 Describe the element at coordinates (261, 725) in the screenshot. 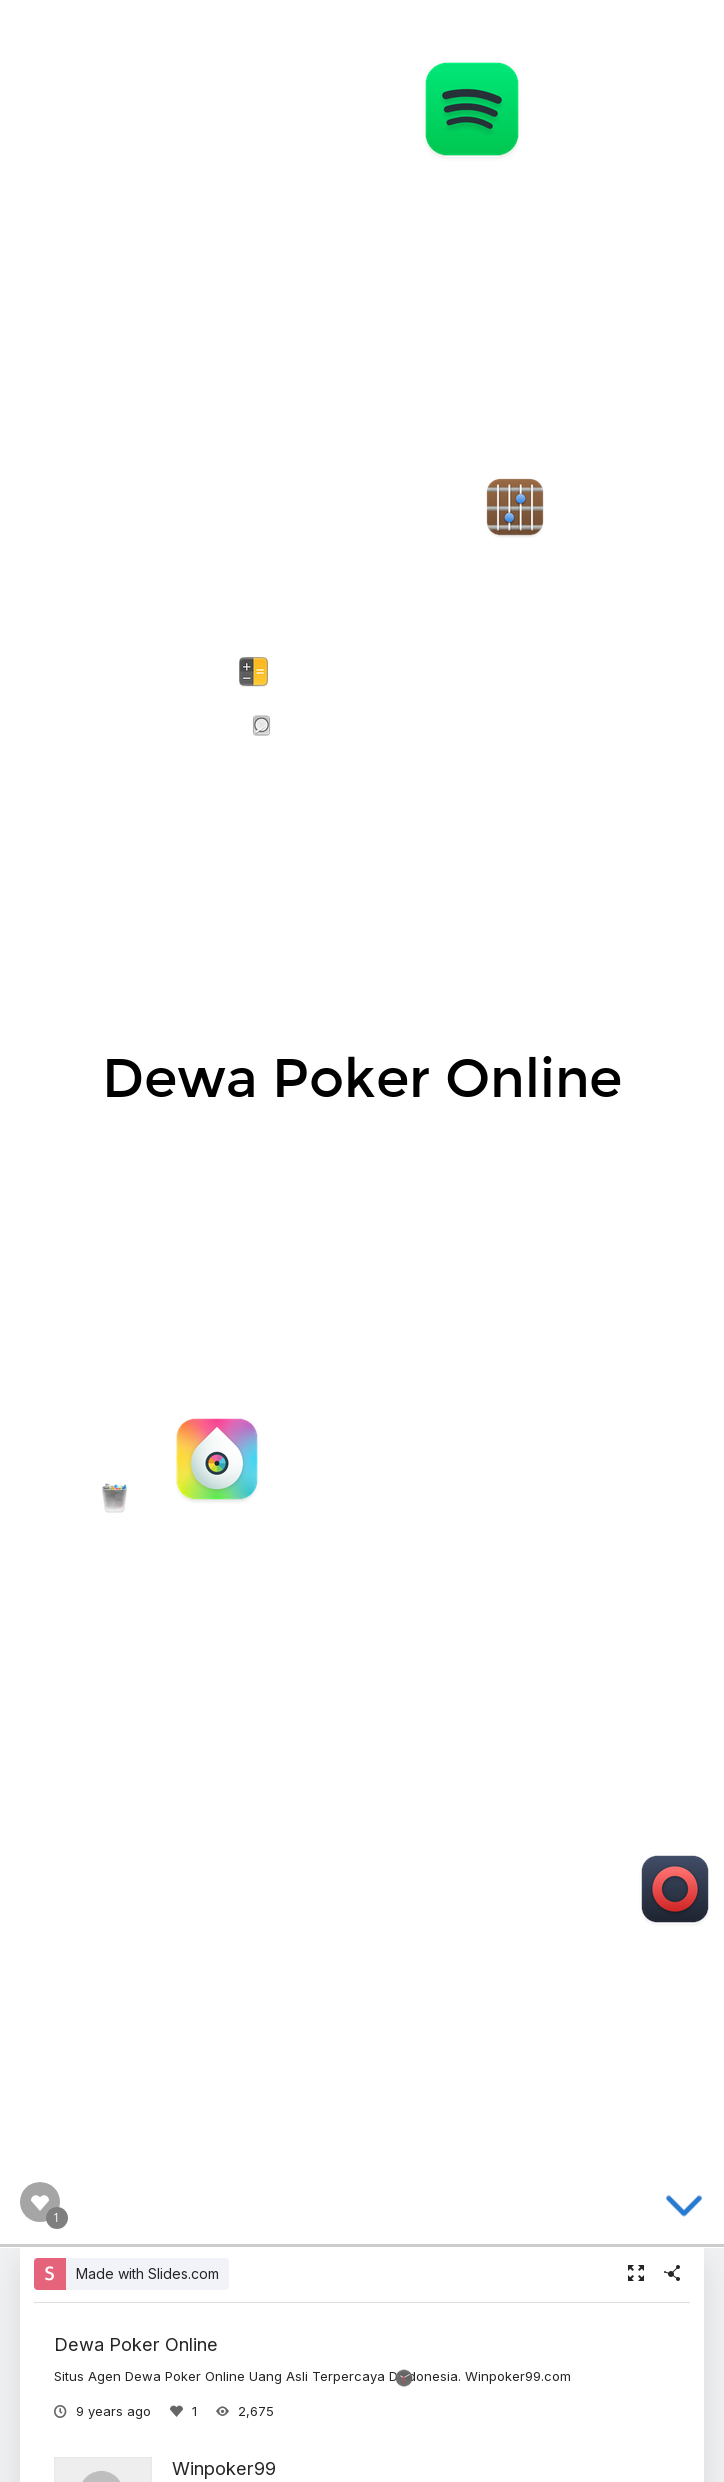

I see `open disk management utility` at that location.